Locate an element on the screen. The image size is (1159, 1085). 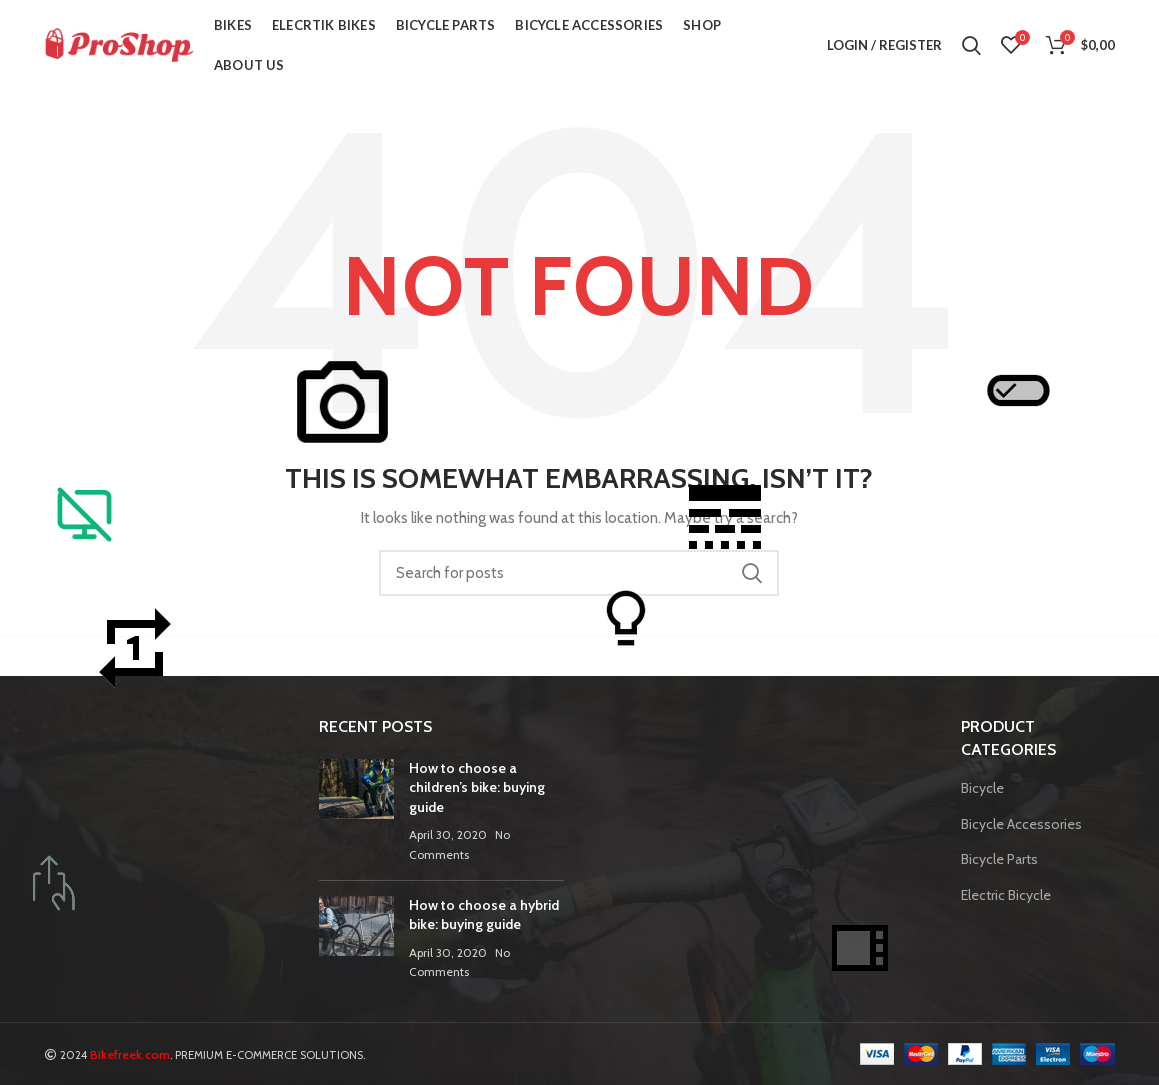
repeat current track once is located at coordinates (135, 648).